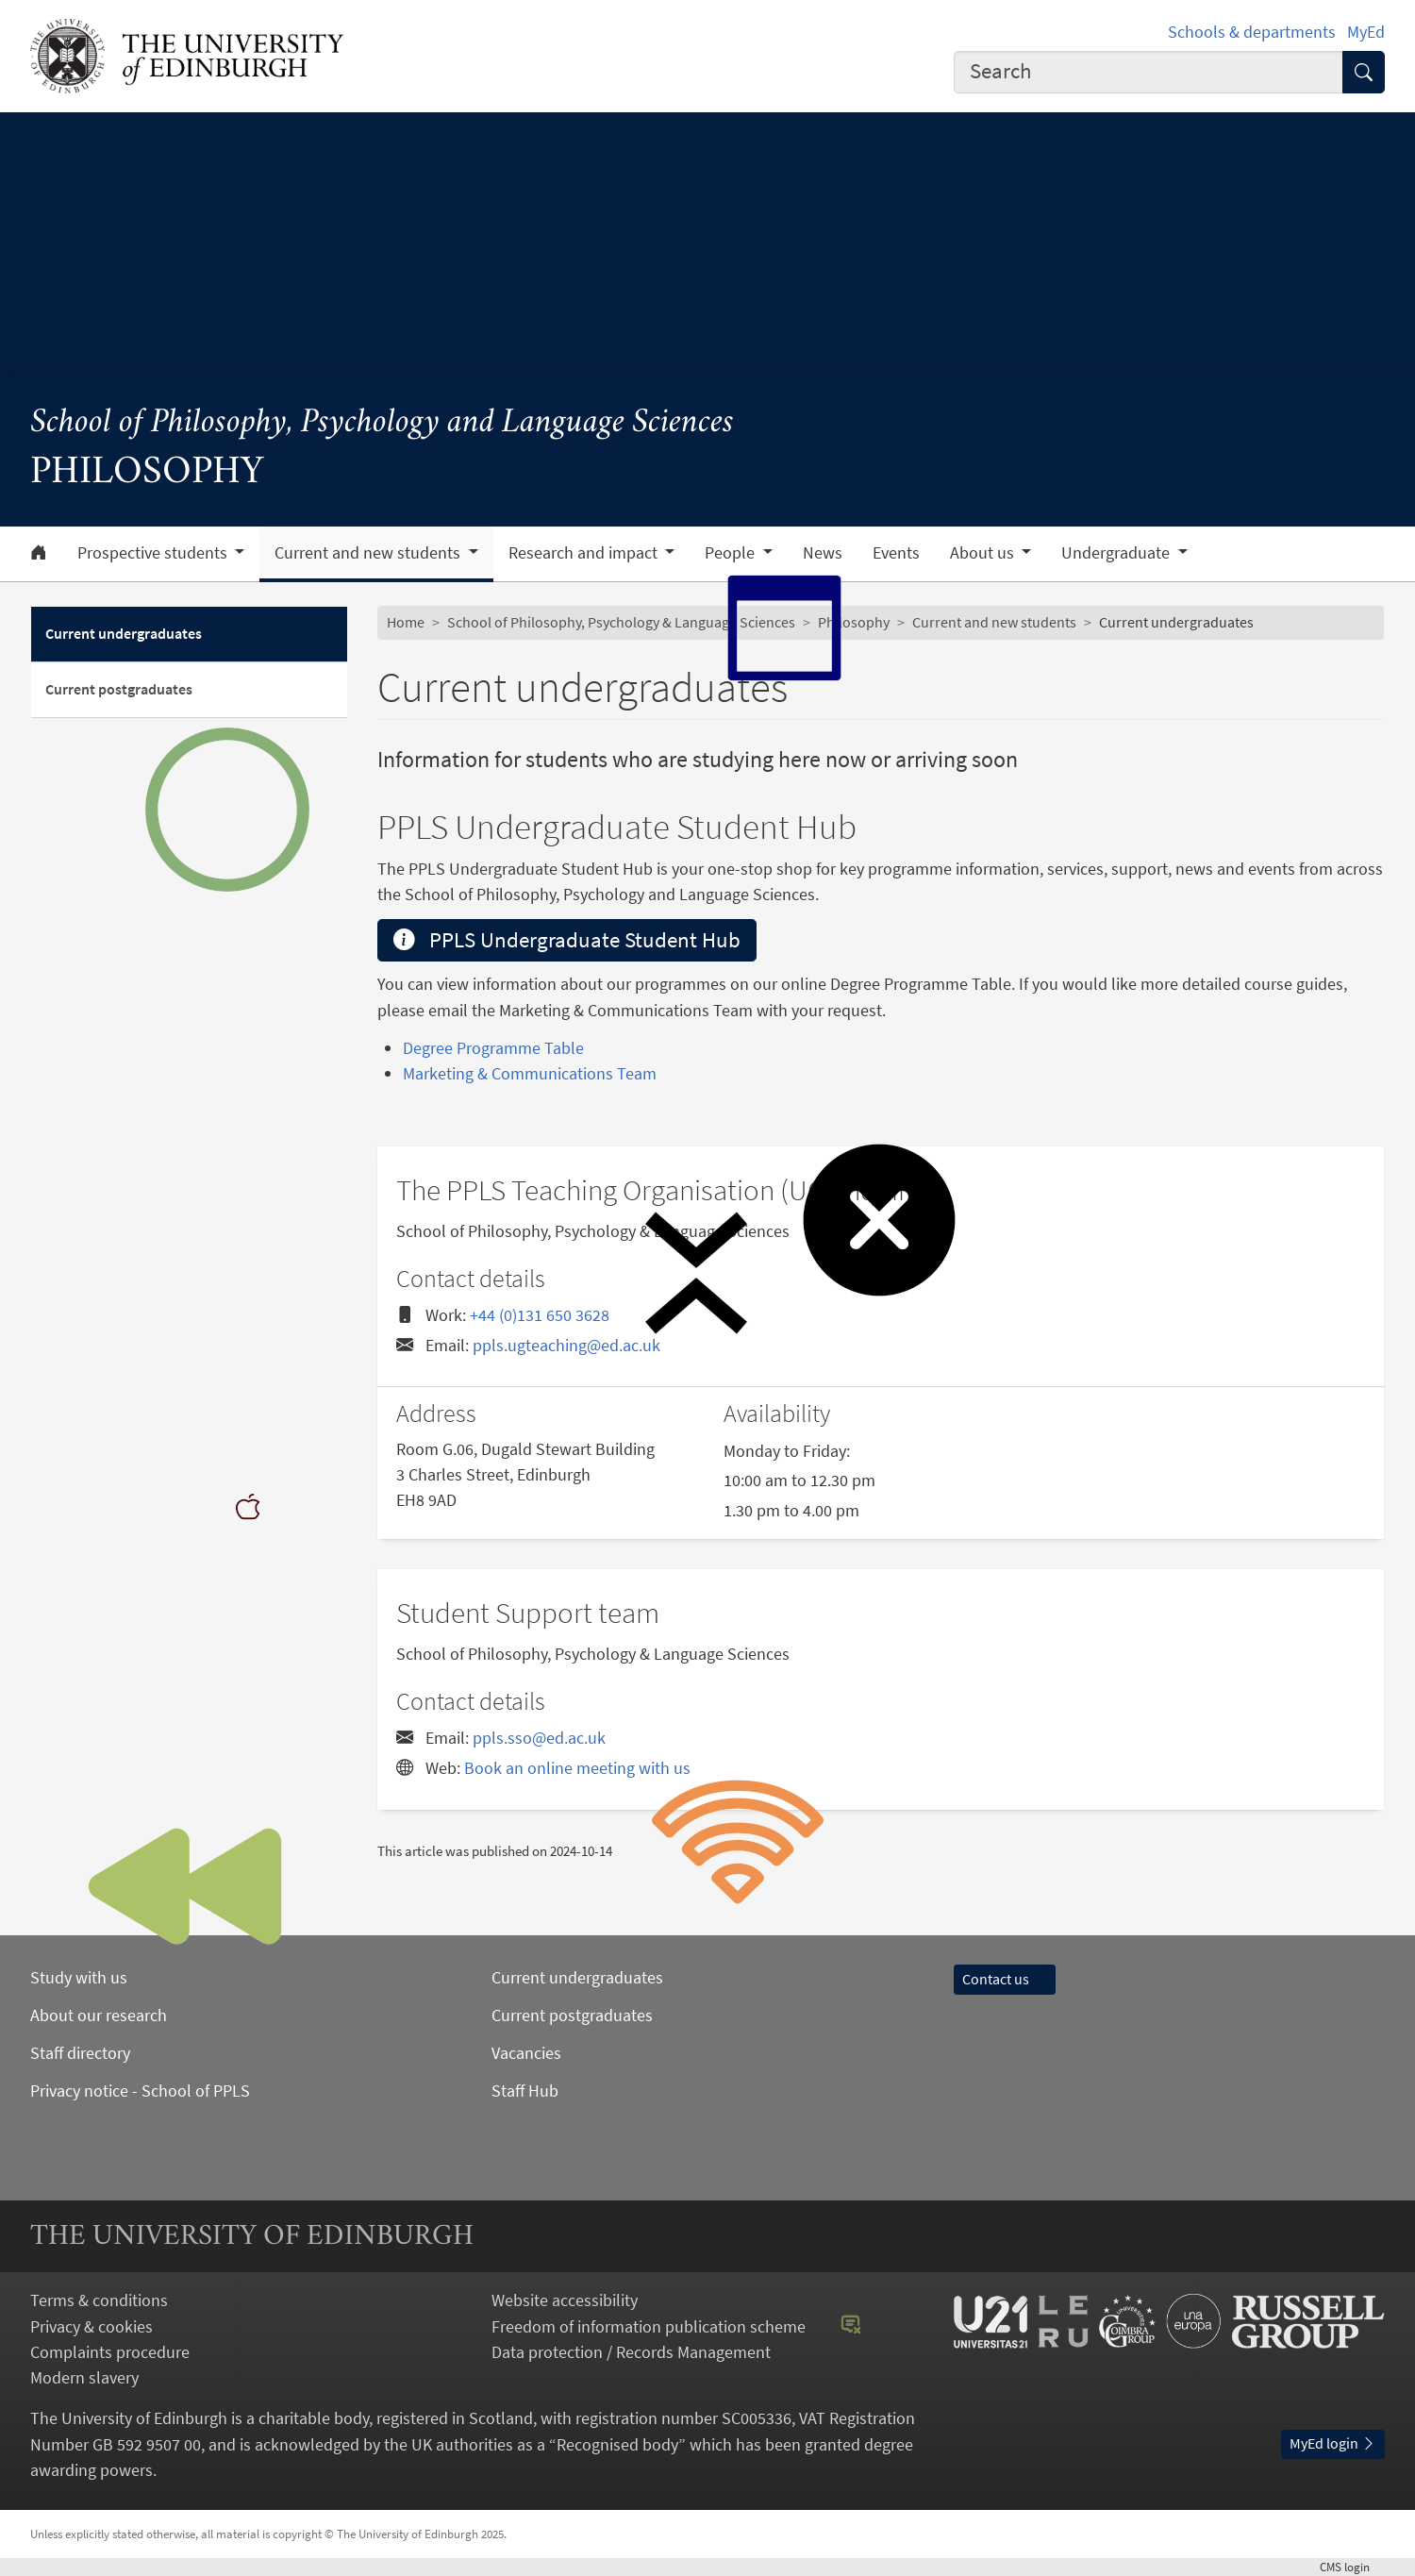 The height and width of the screenshot is (2576, 1415). I want to click on delete a message or conversation, so click(850, 2323).